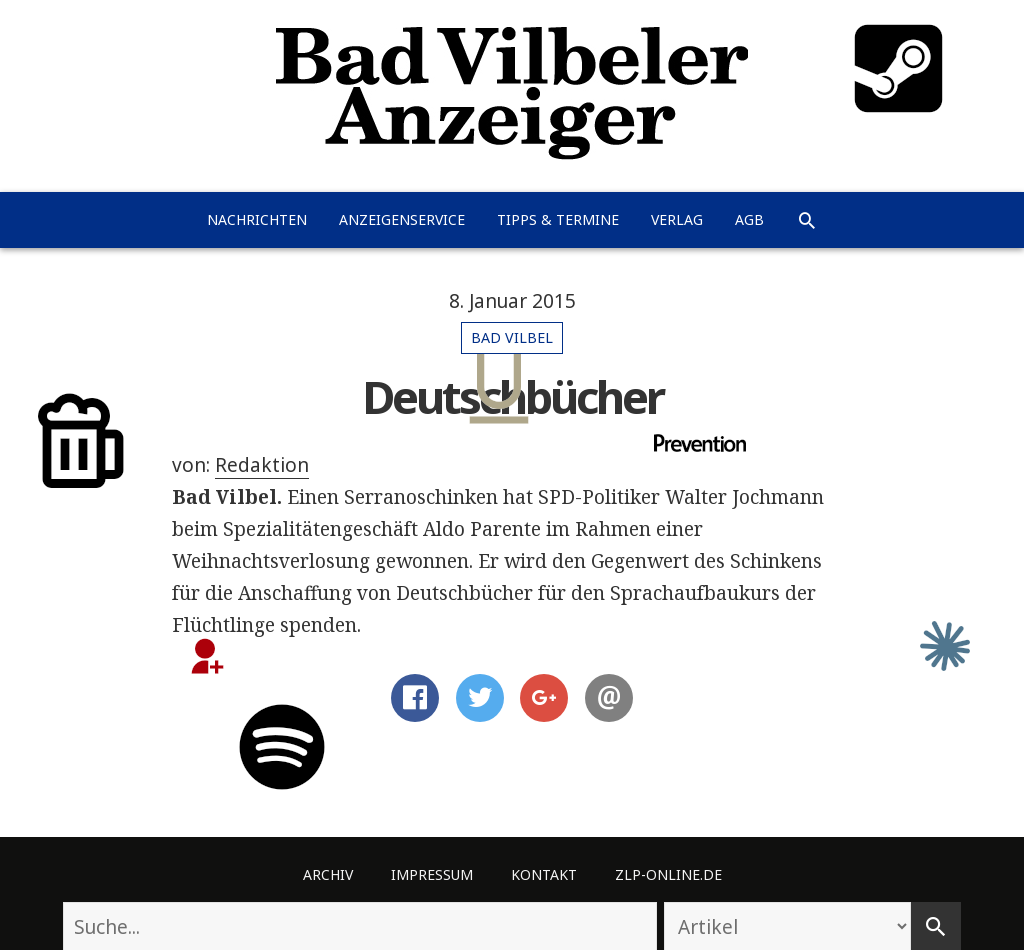 Image resolution: width=1024 pixels, height=950 pixels. I want to click on open Spotify, so click(282, 747).